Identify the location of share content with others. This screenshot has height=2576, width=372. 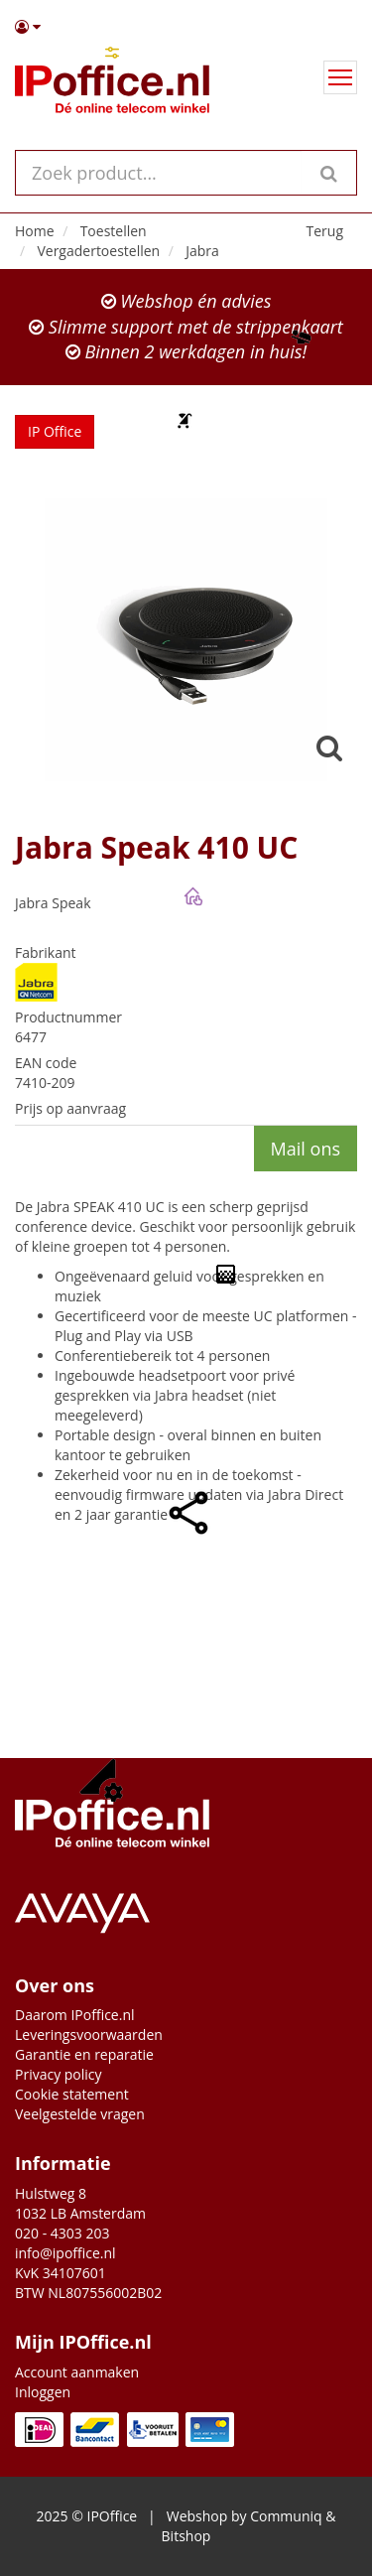
(188, 1513).